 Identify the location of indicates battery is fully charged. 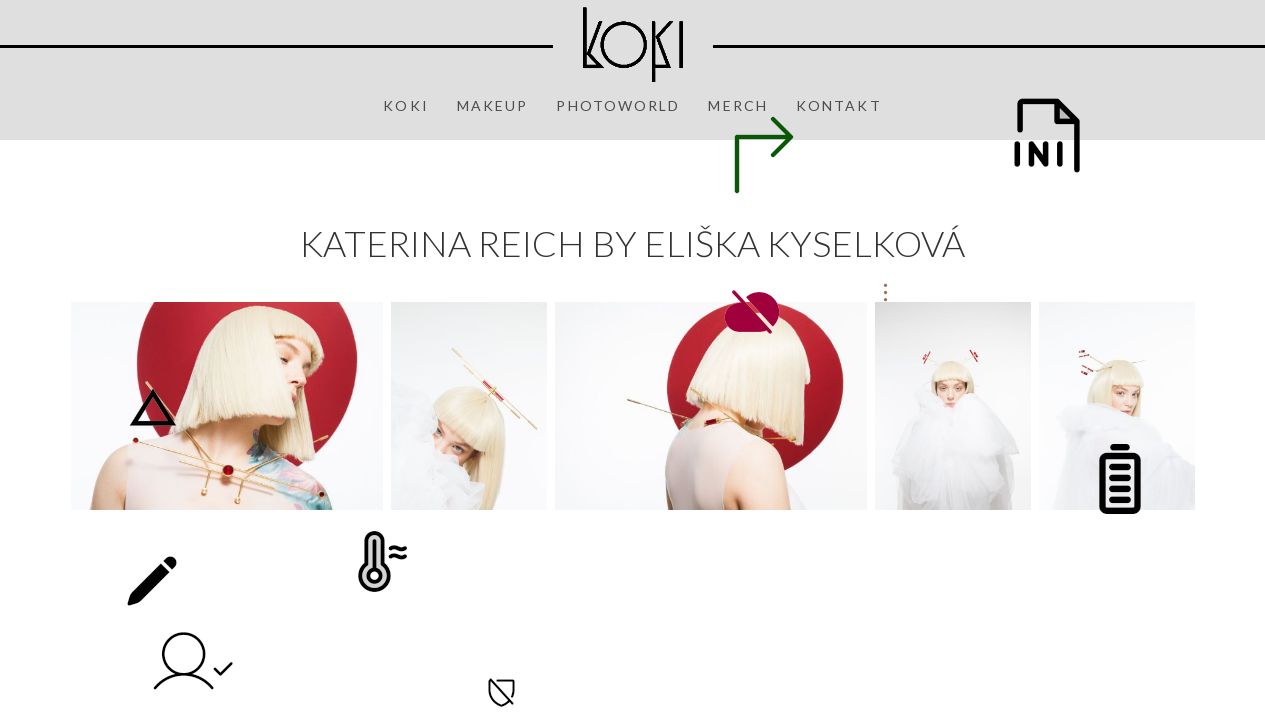
(1120, 479).